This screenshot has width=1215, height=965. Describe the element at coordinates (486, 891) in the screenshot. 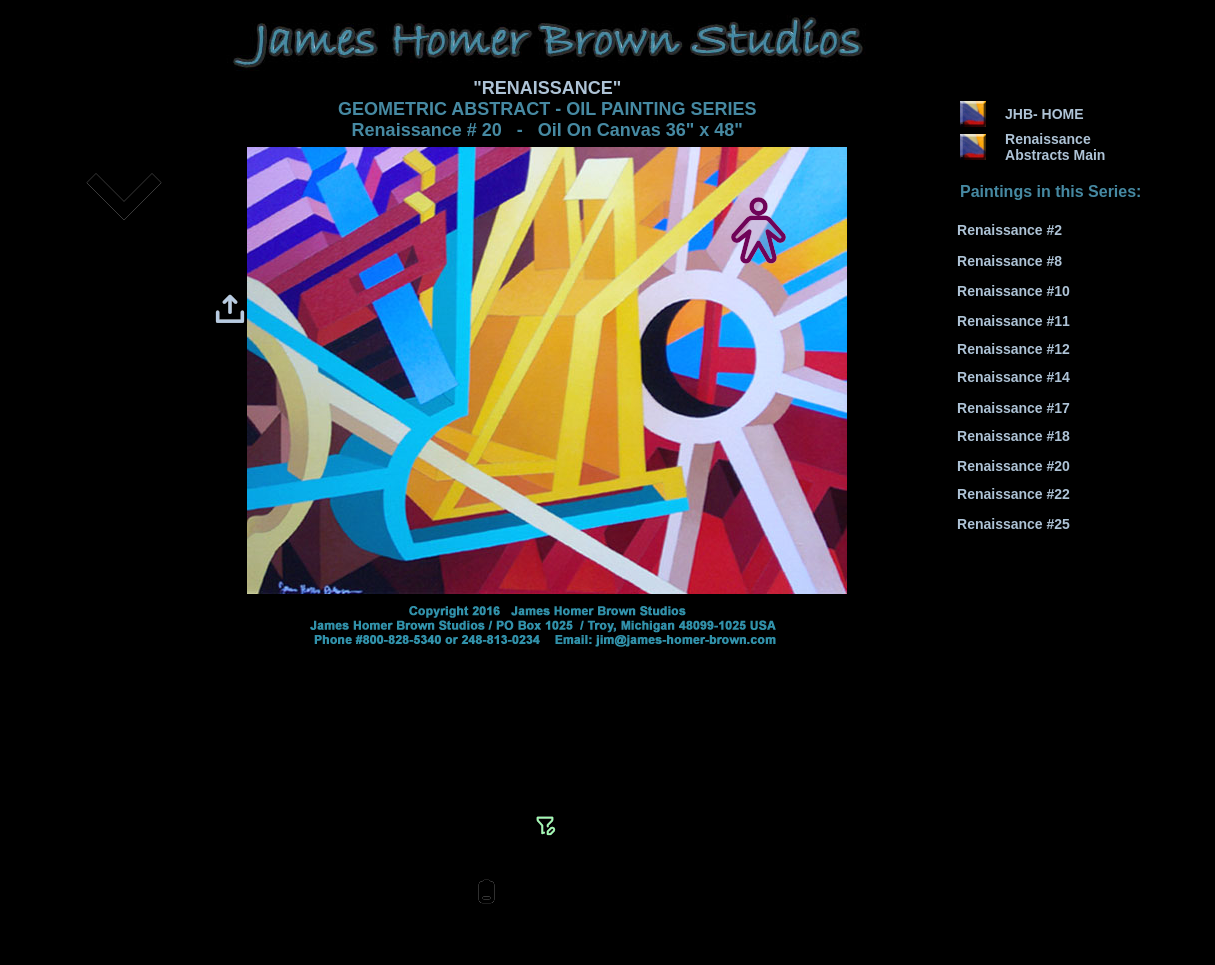

I see `indicates low battery level` at that location.